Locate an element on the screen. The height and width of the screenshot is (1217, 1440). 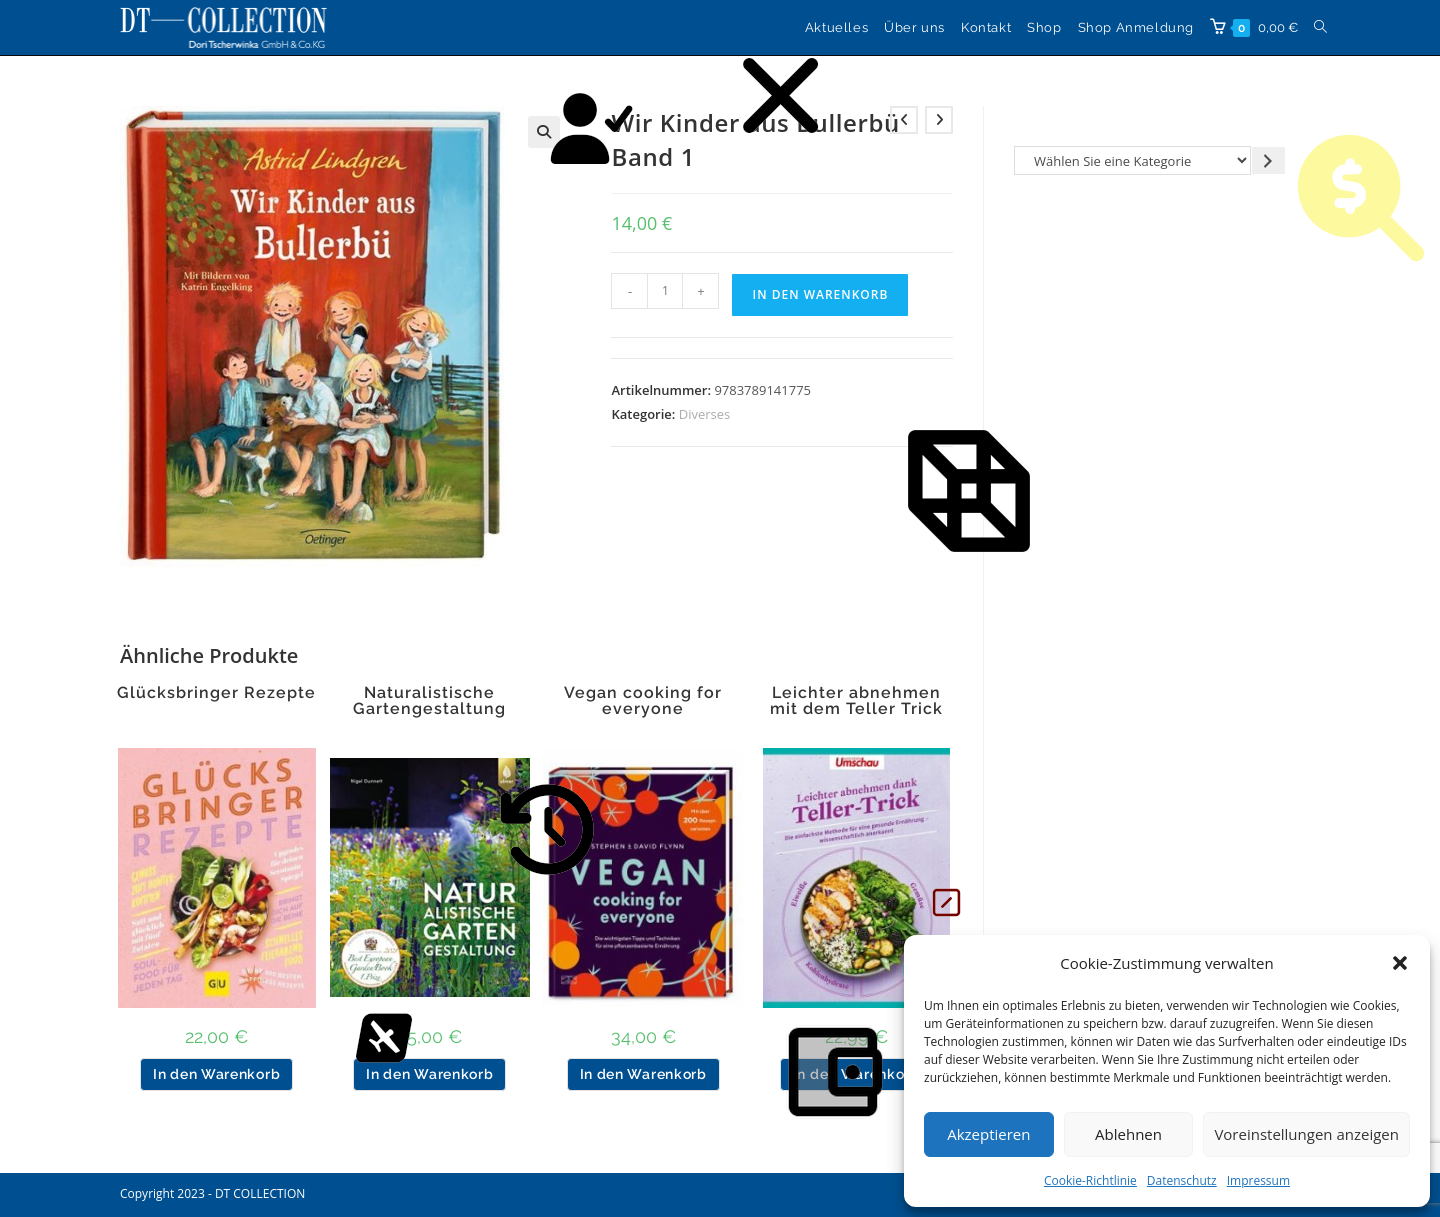
access your digital wallet is located at coordinates (833, 1072).